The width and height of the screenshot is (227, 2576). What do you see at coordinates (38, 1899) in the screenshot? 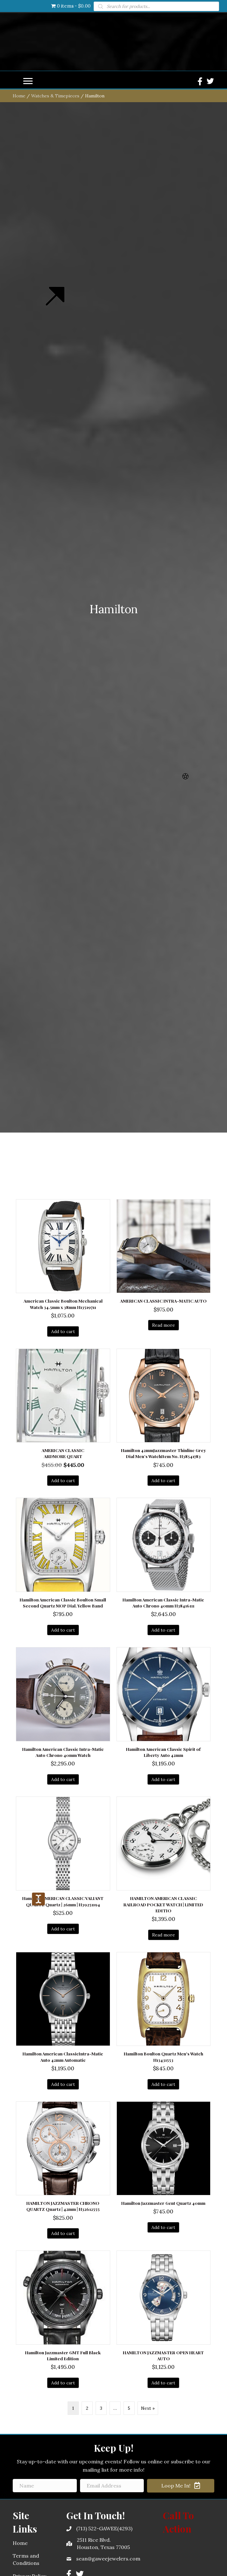
I see `text input field cursor indicator` at bounding box center [38, 1899].